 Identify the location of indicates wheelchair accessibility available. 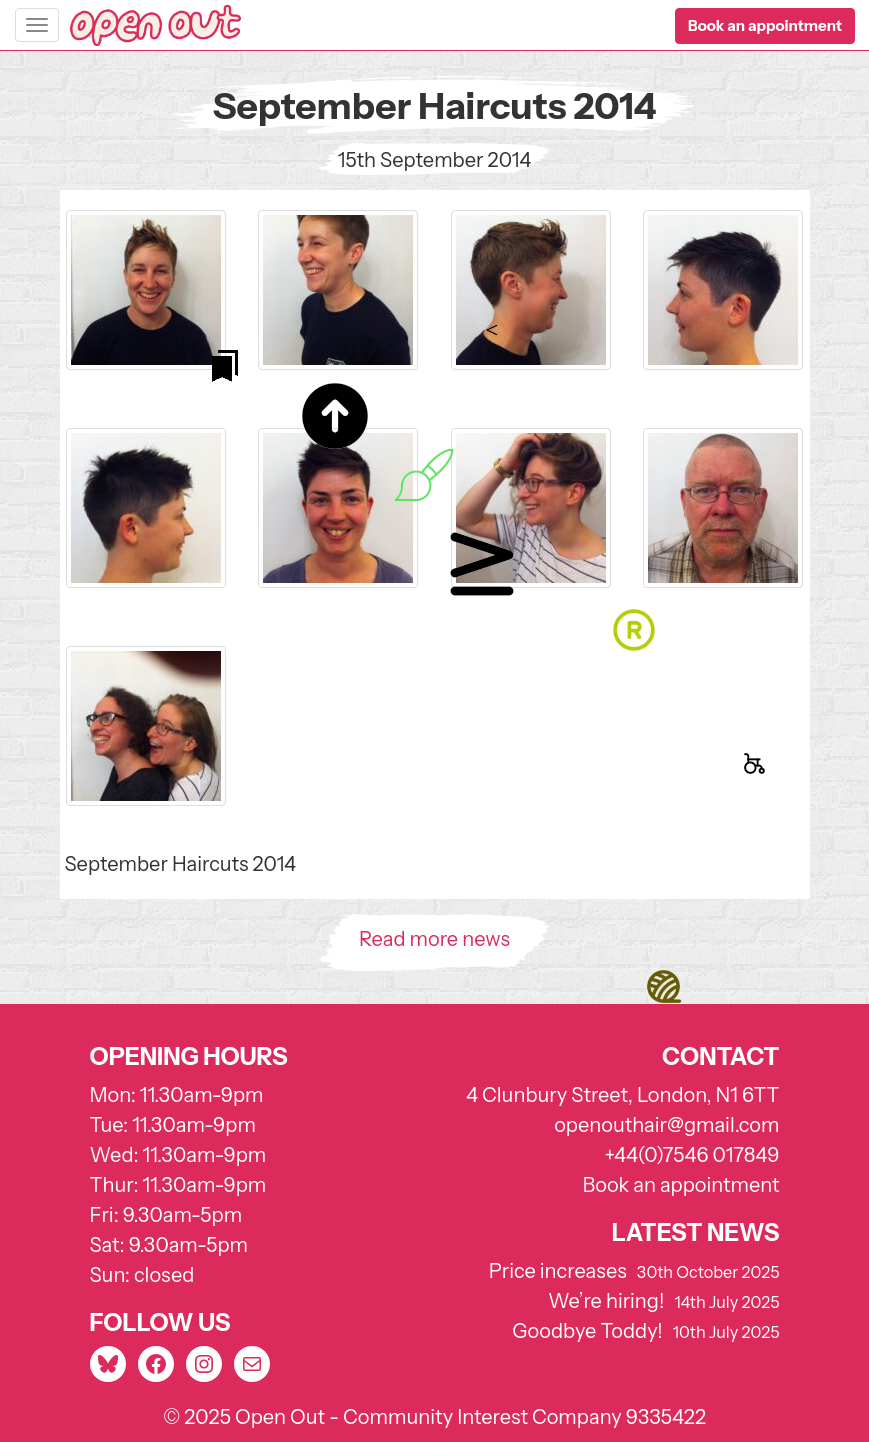
(754, 763).